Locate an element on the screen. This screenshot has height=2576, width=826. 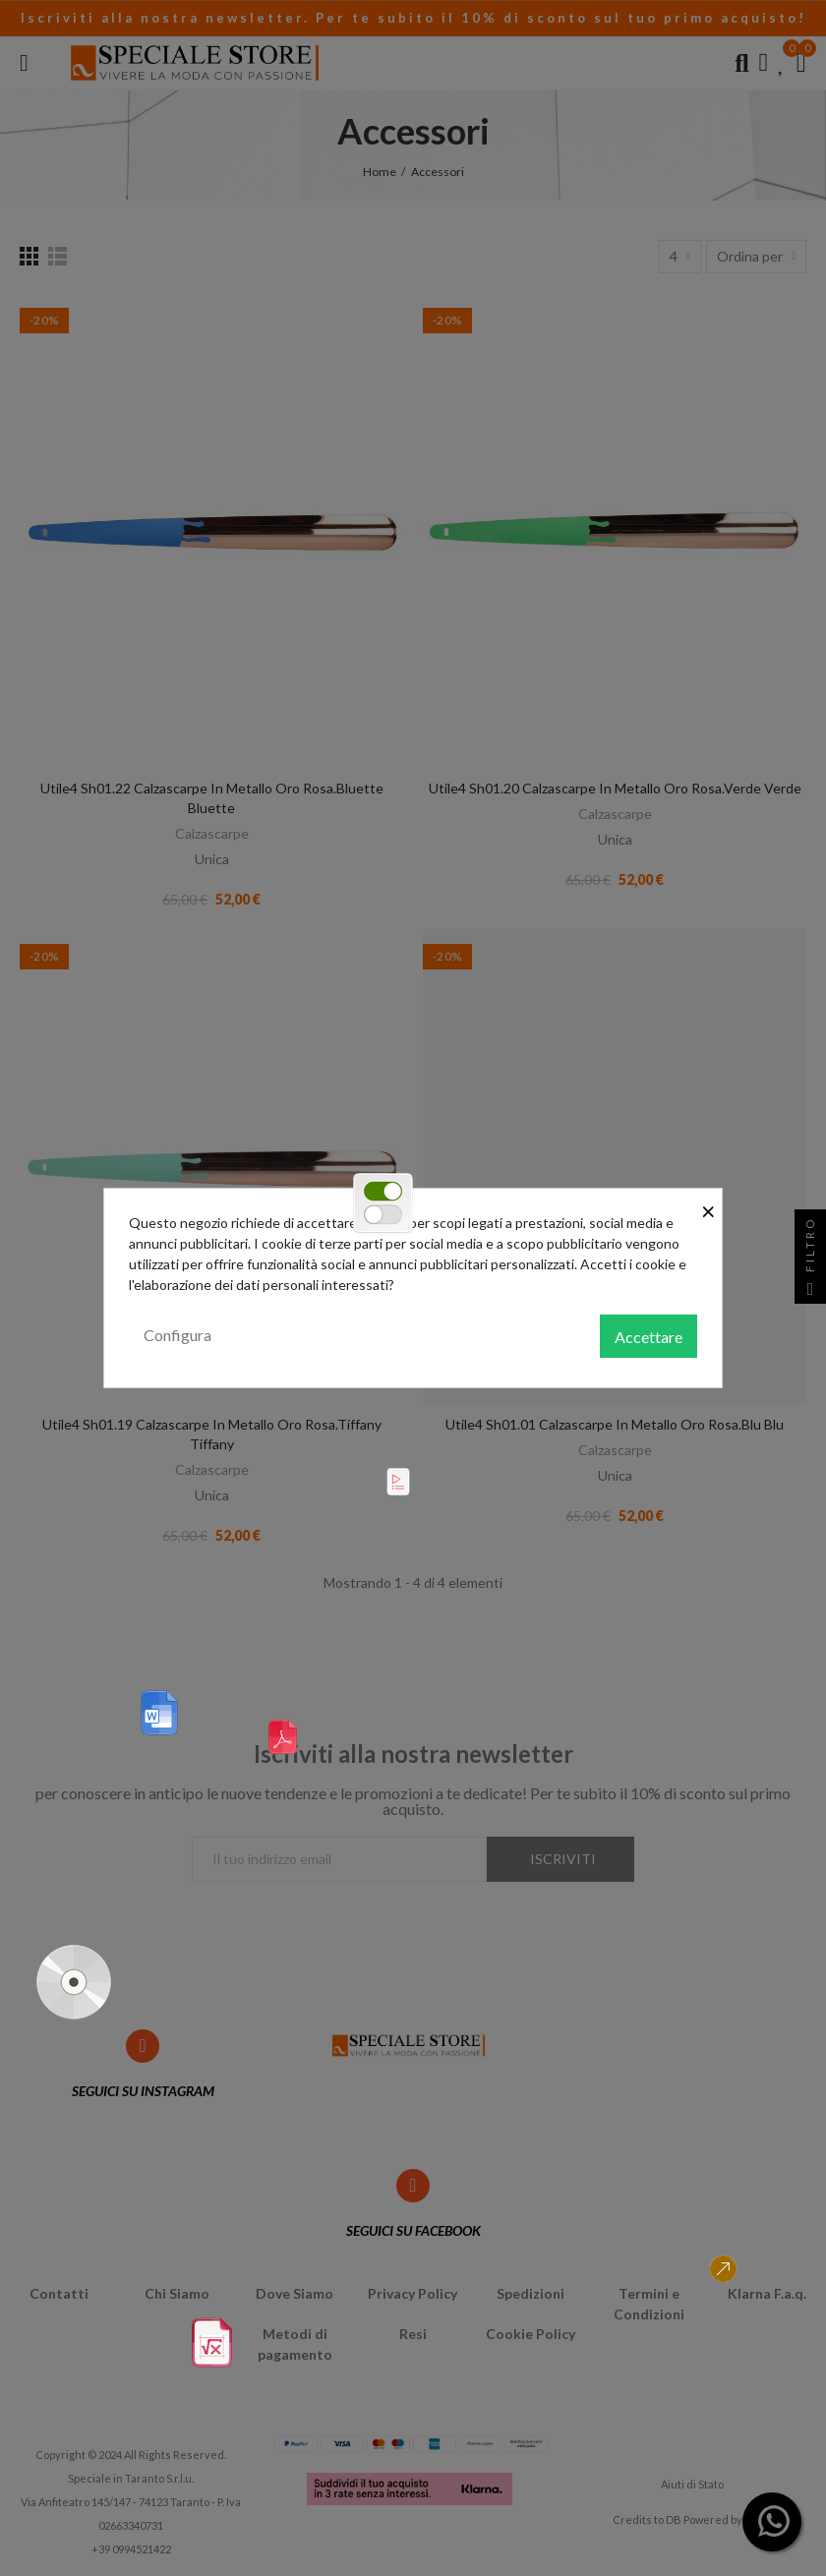
open a Microsoft Word document is located at coordinates (159, 1713).